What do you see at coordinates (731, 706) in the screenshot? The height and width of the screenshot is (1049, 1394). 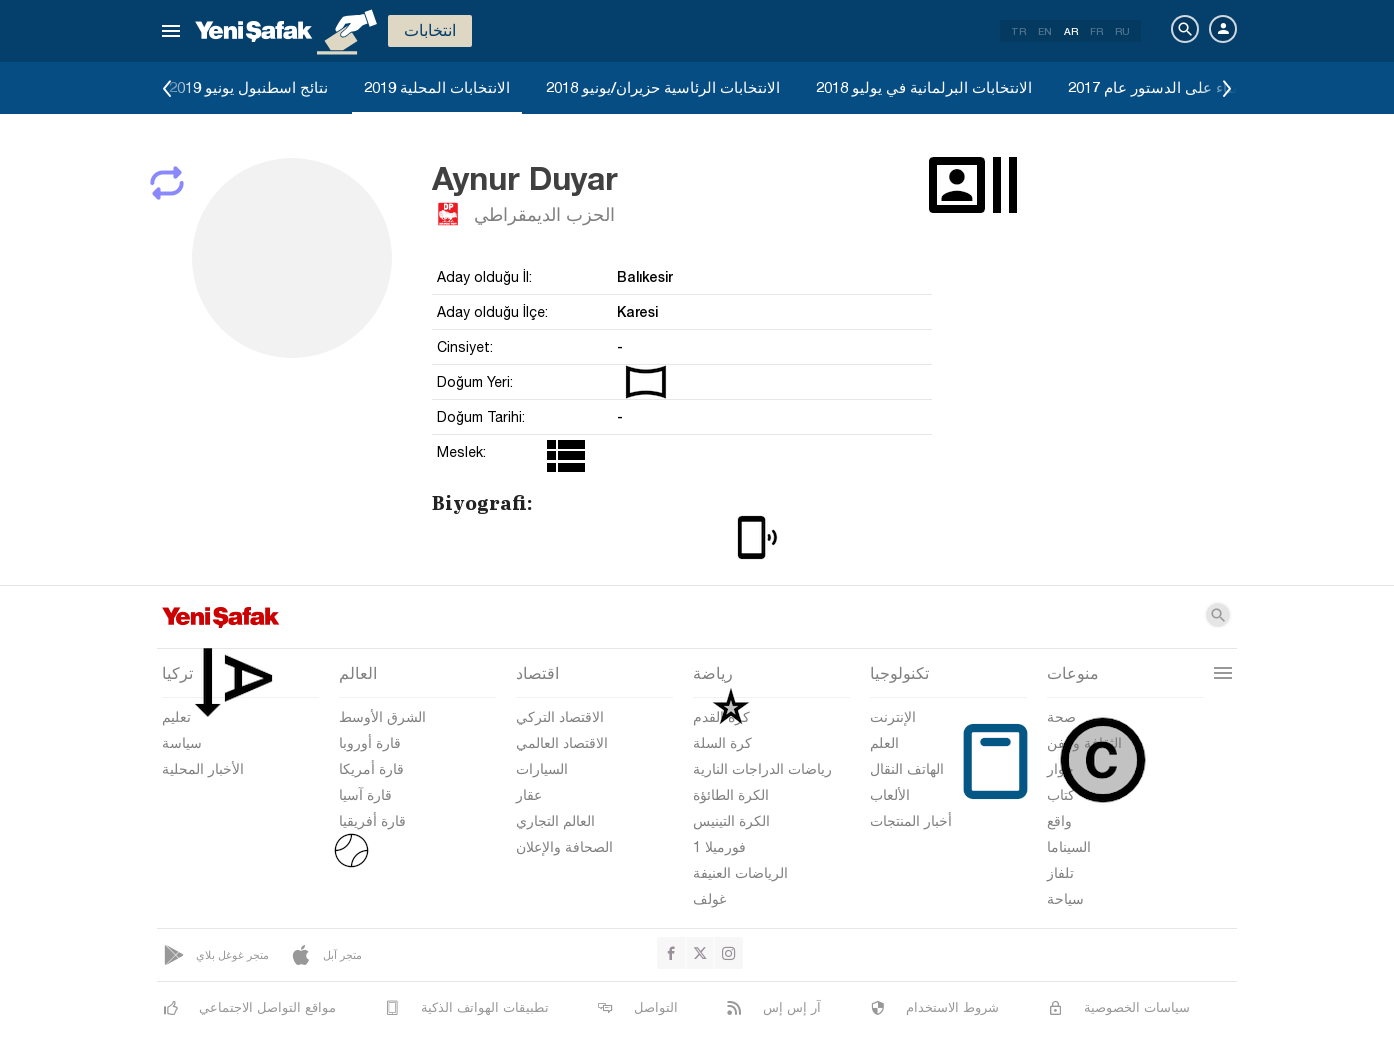 I see `rate or review an item` at bounding box center [731, 706].